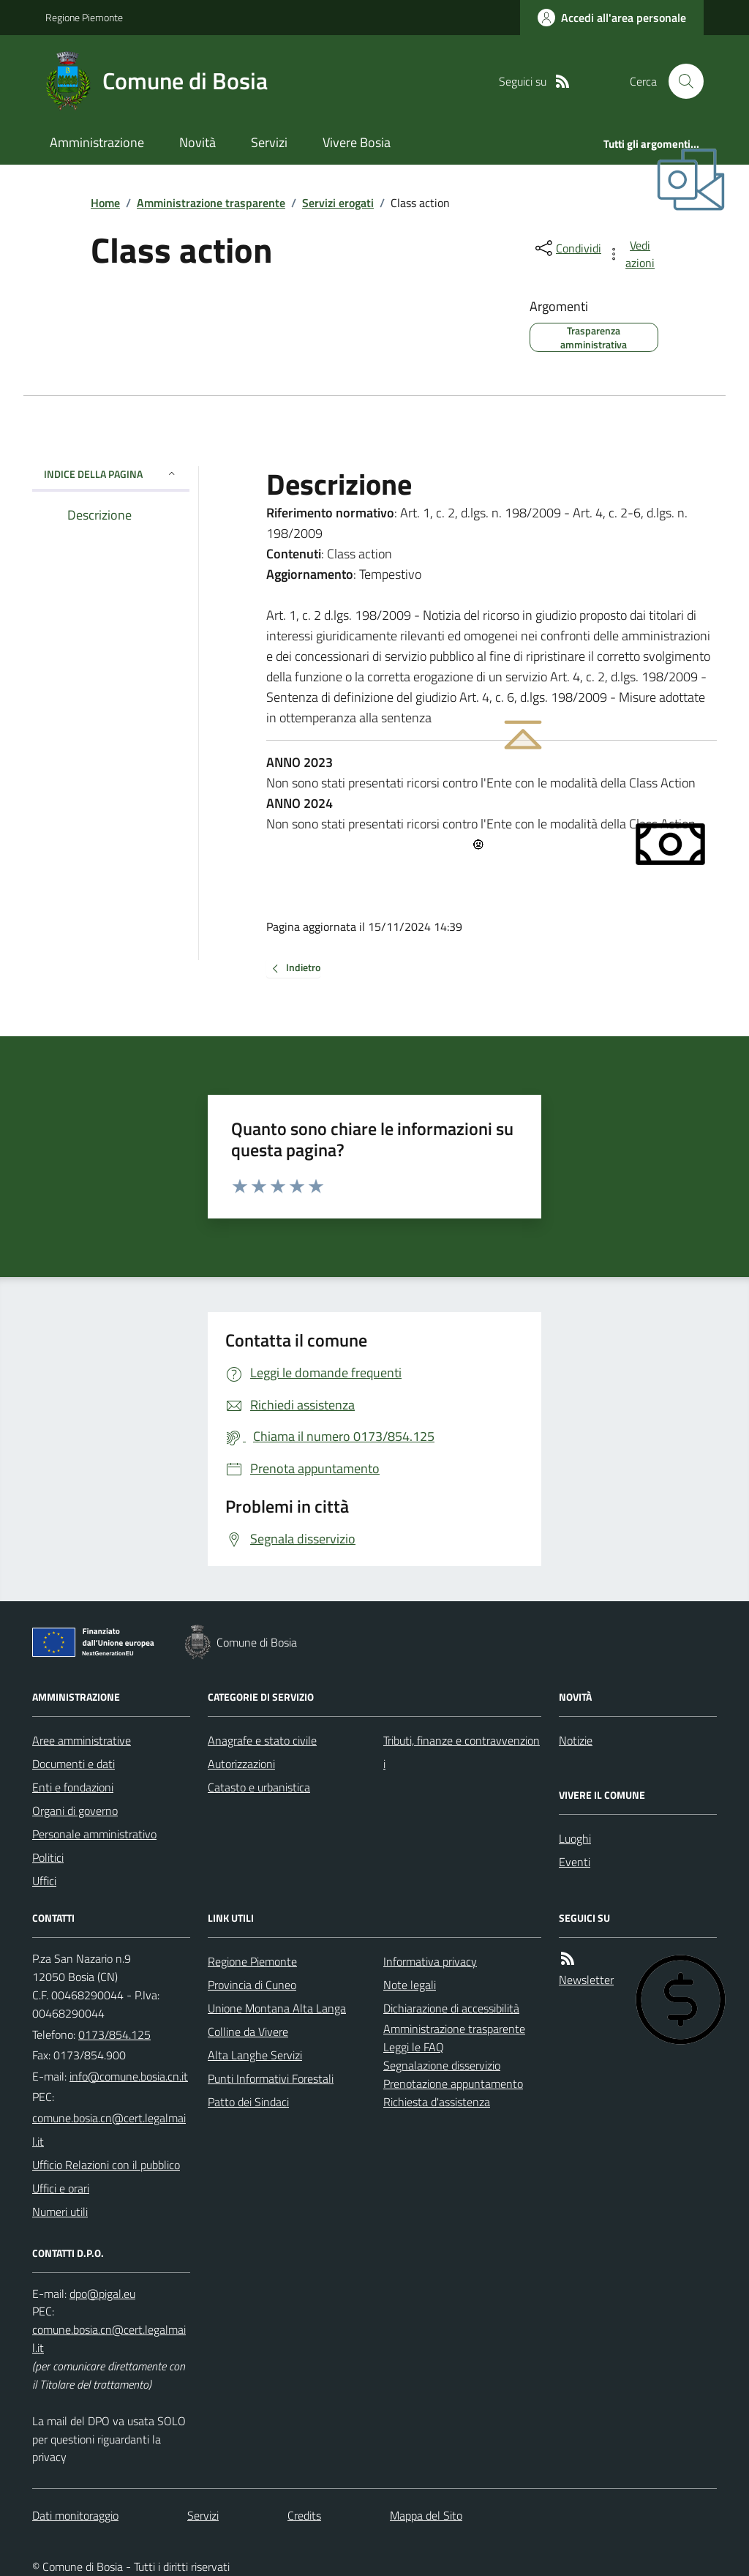 The height and width of the screenshot is (2576, 749). I want to click on collapse content or panel upward, so click(523, 734).